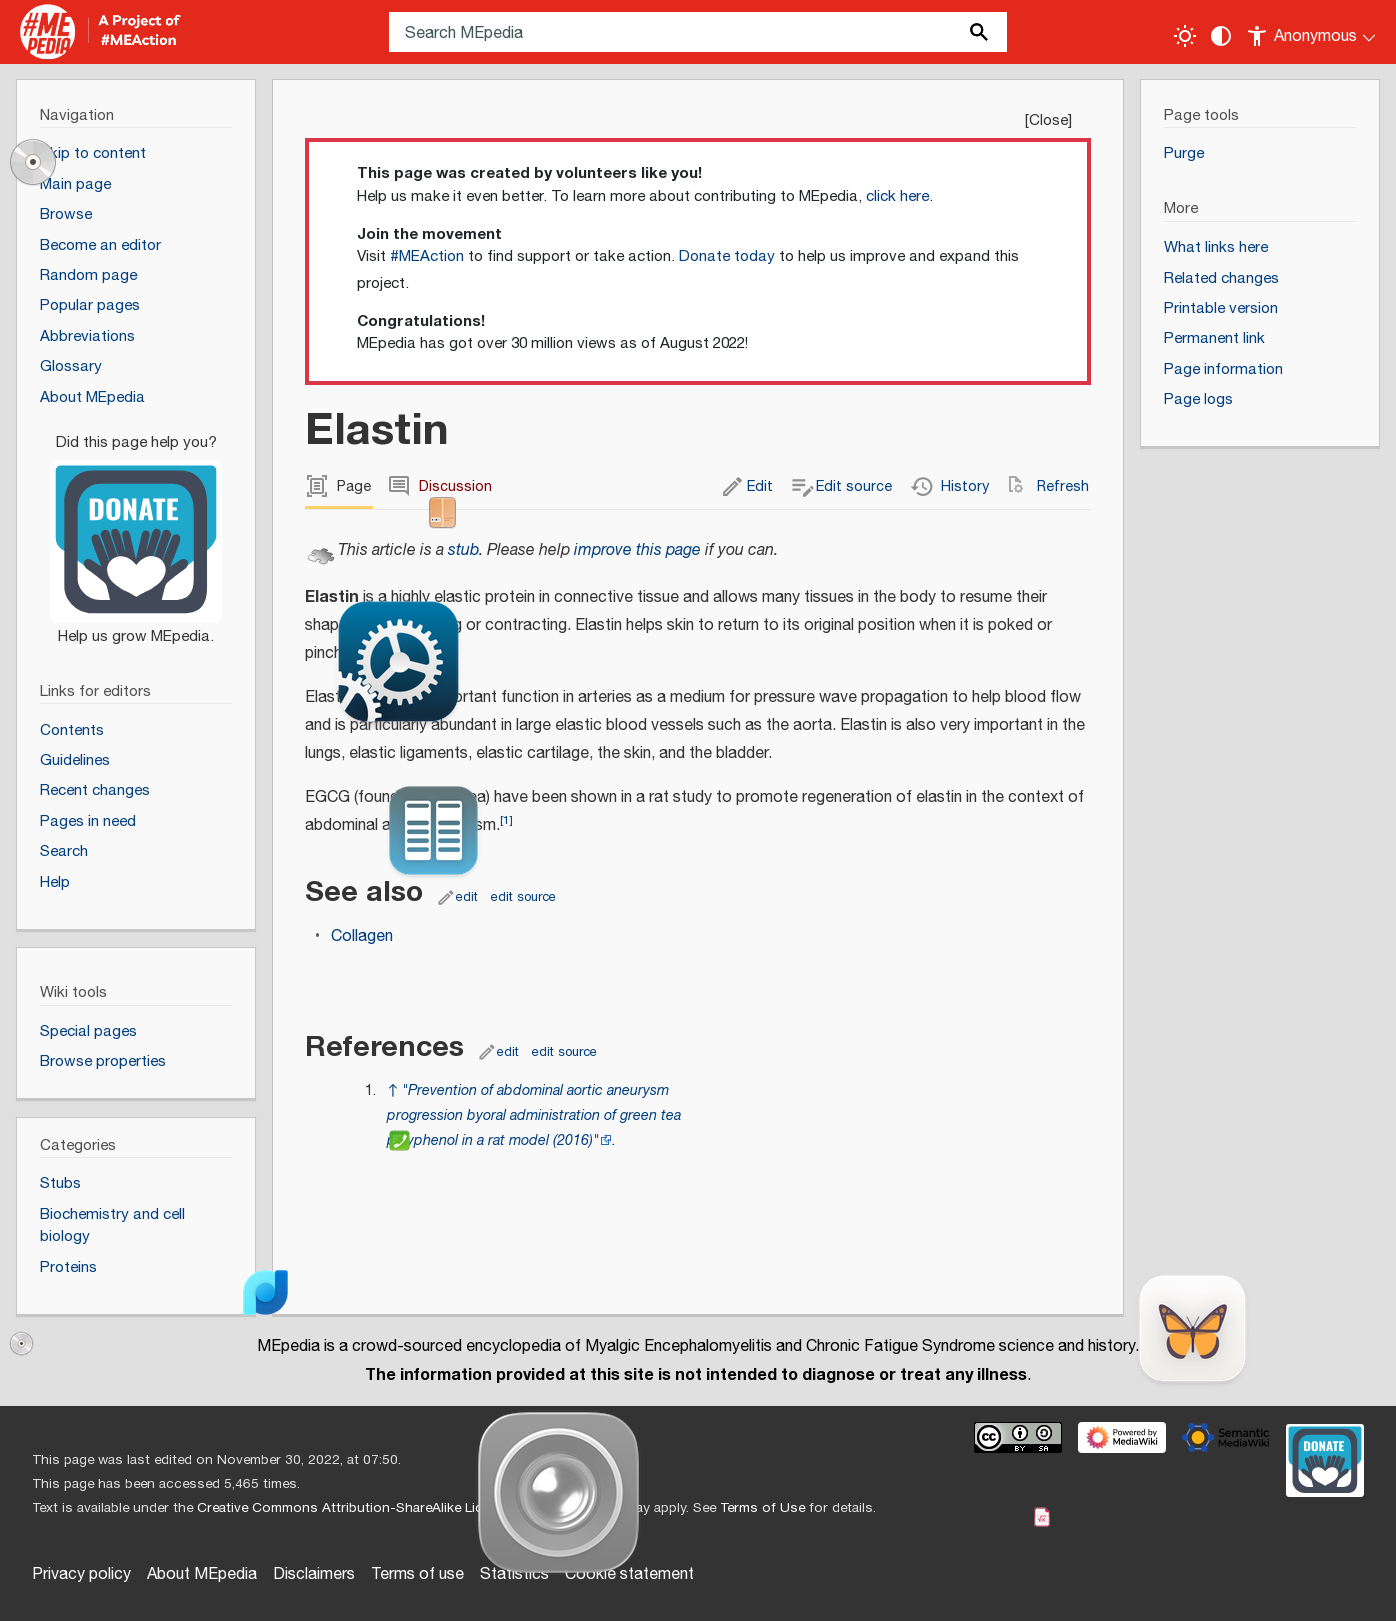 The width and height of the screenshot is (1396, 1621). I want to click on open freemind mind-mapping application, so click(1192, 1328).